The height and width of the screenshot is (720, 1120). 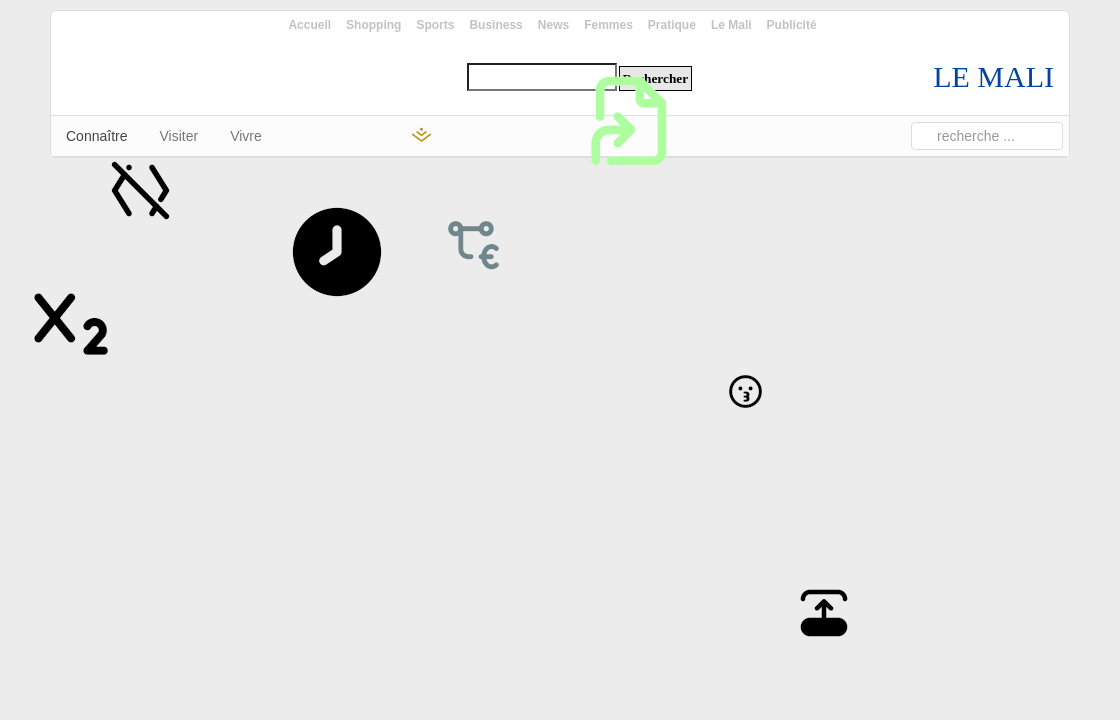 I want to click on disable code or markup view, so click(x=140, y=190).